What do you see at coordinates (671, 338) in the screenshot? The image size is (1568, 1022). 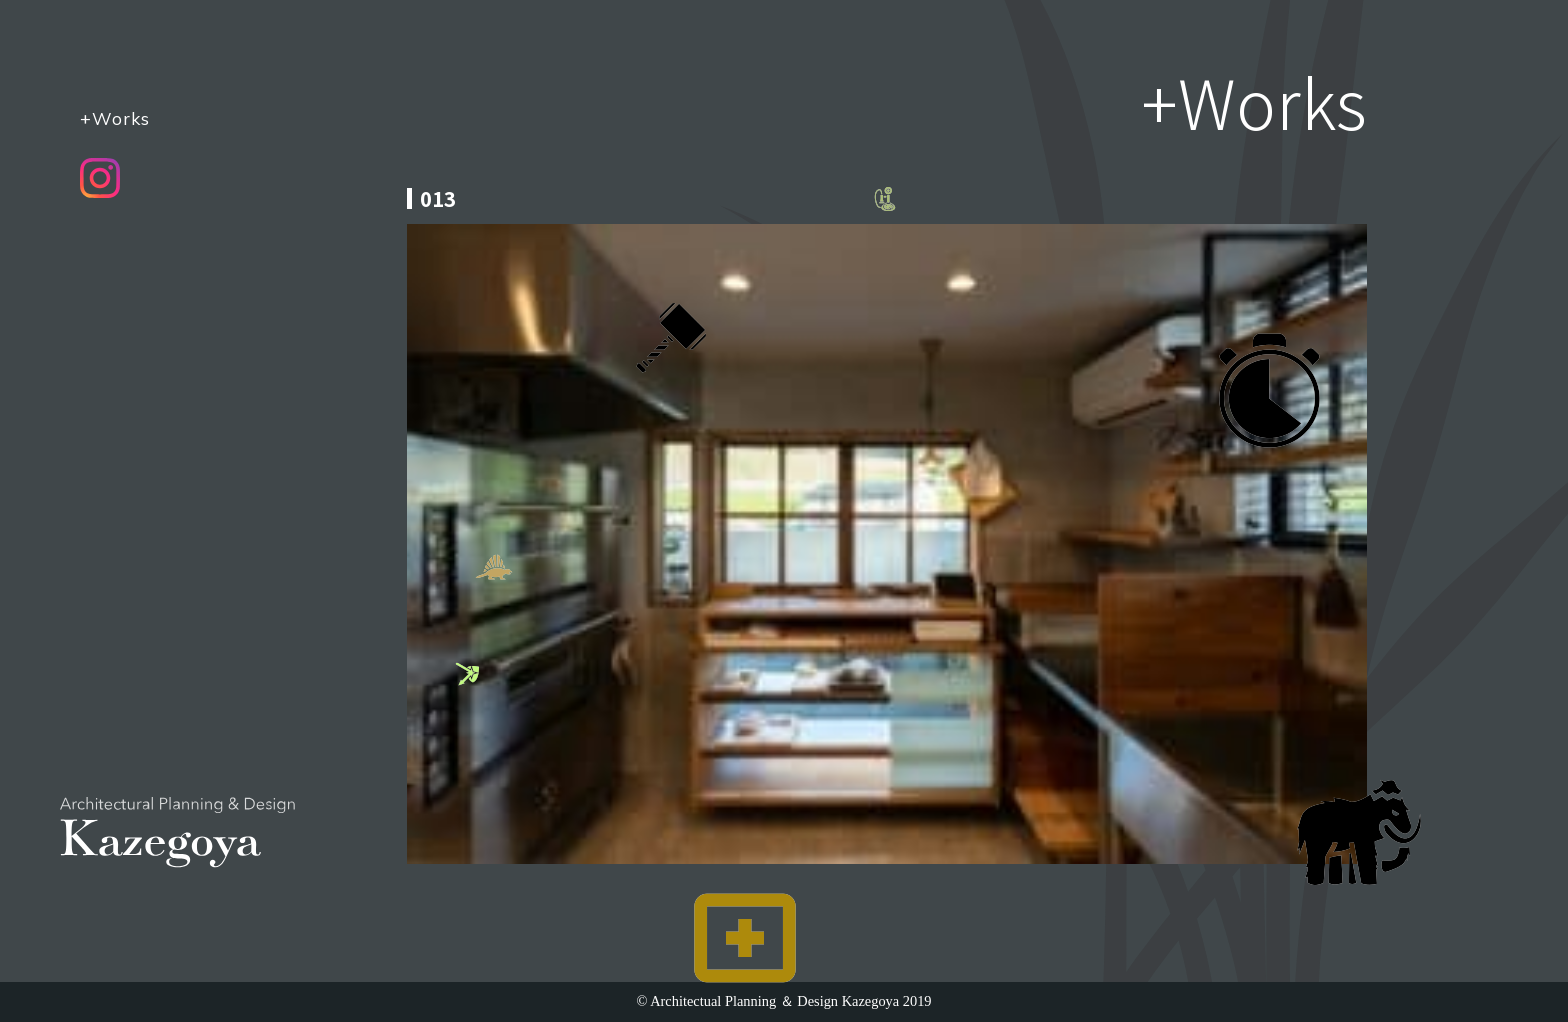 I see `access Thor or Norse mythology-themed content` at bounding box center [671, 338].